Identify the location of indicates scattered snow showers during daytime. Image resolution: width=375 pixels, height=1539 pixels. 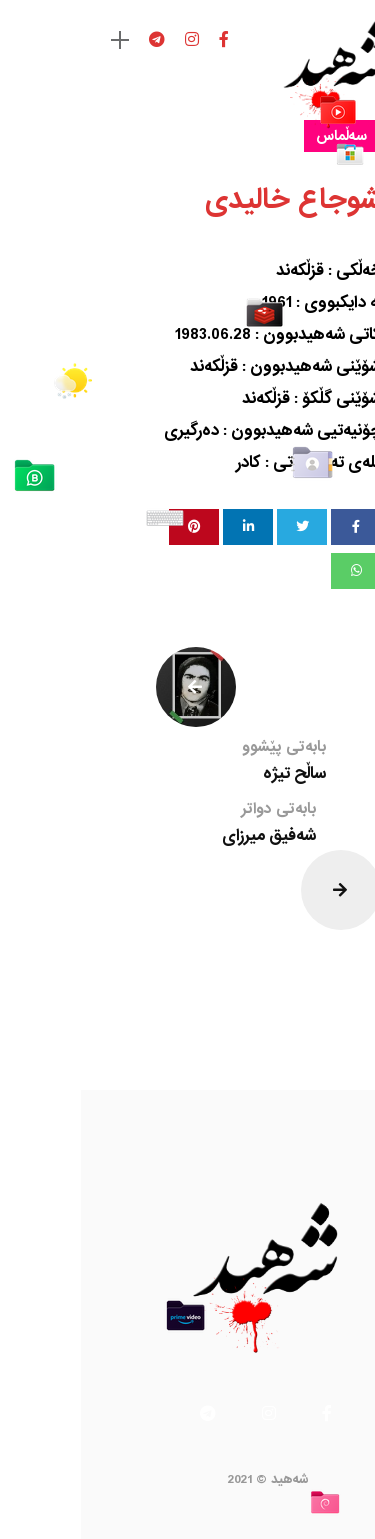
(73, 381).